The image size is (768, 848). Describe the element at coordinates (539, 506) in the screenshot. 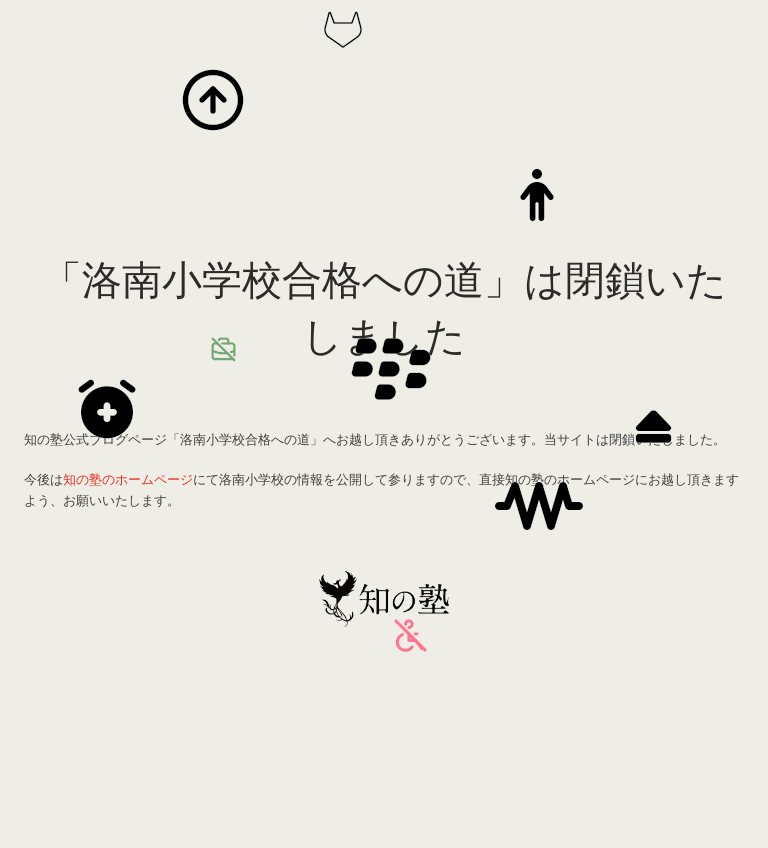

I see `view circuit or resistor component details` at that location.